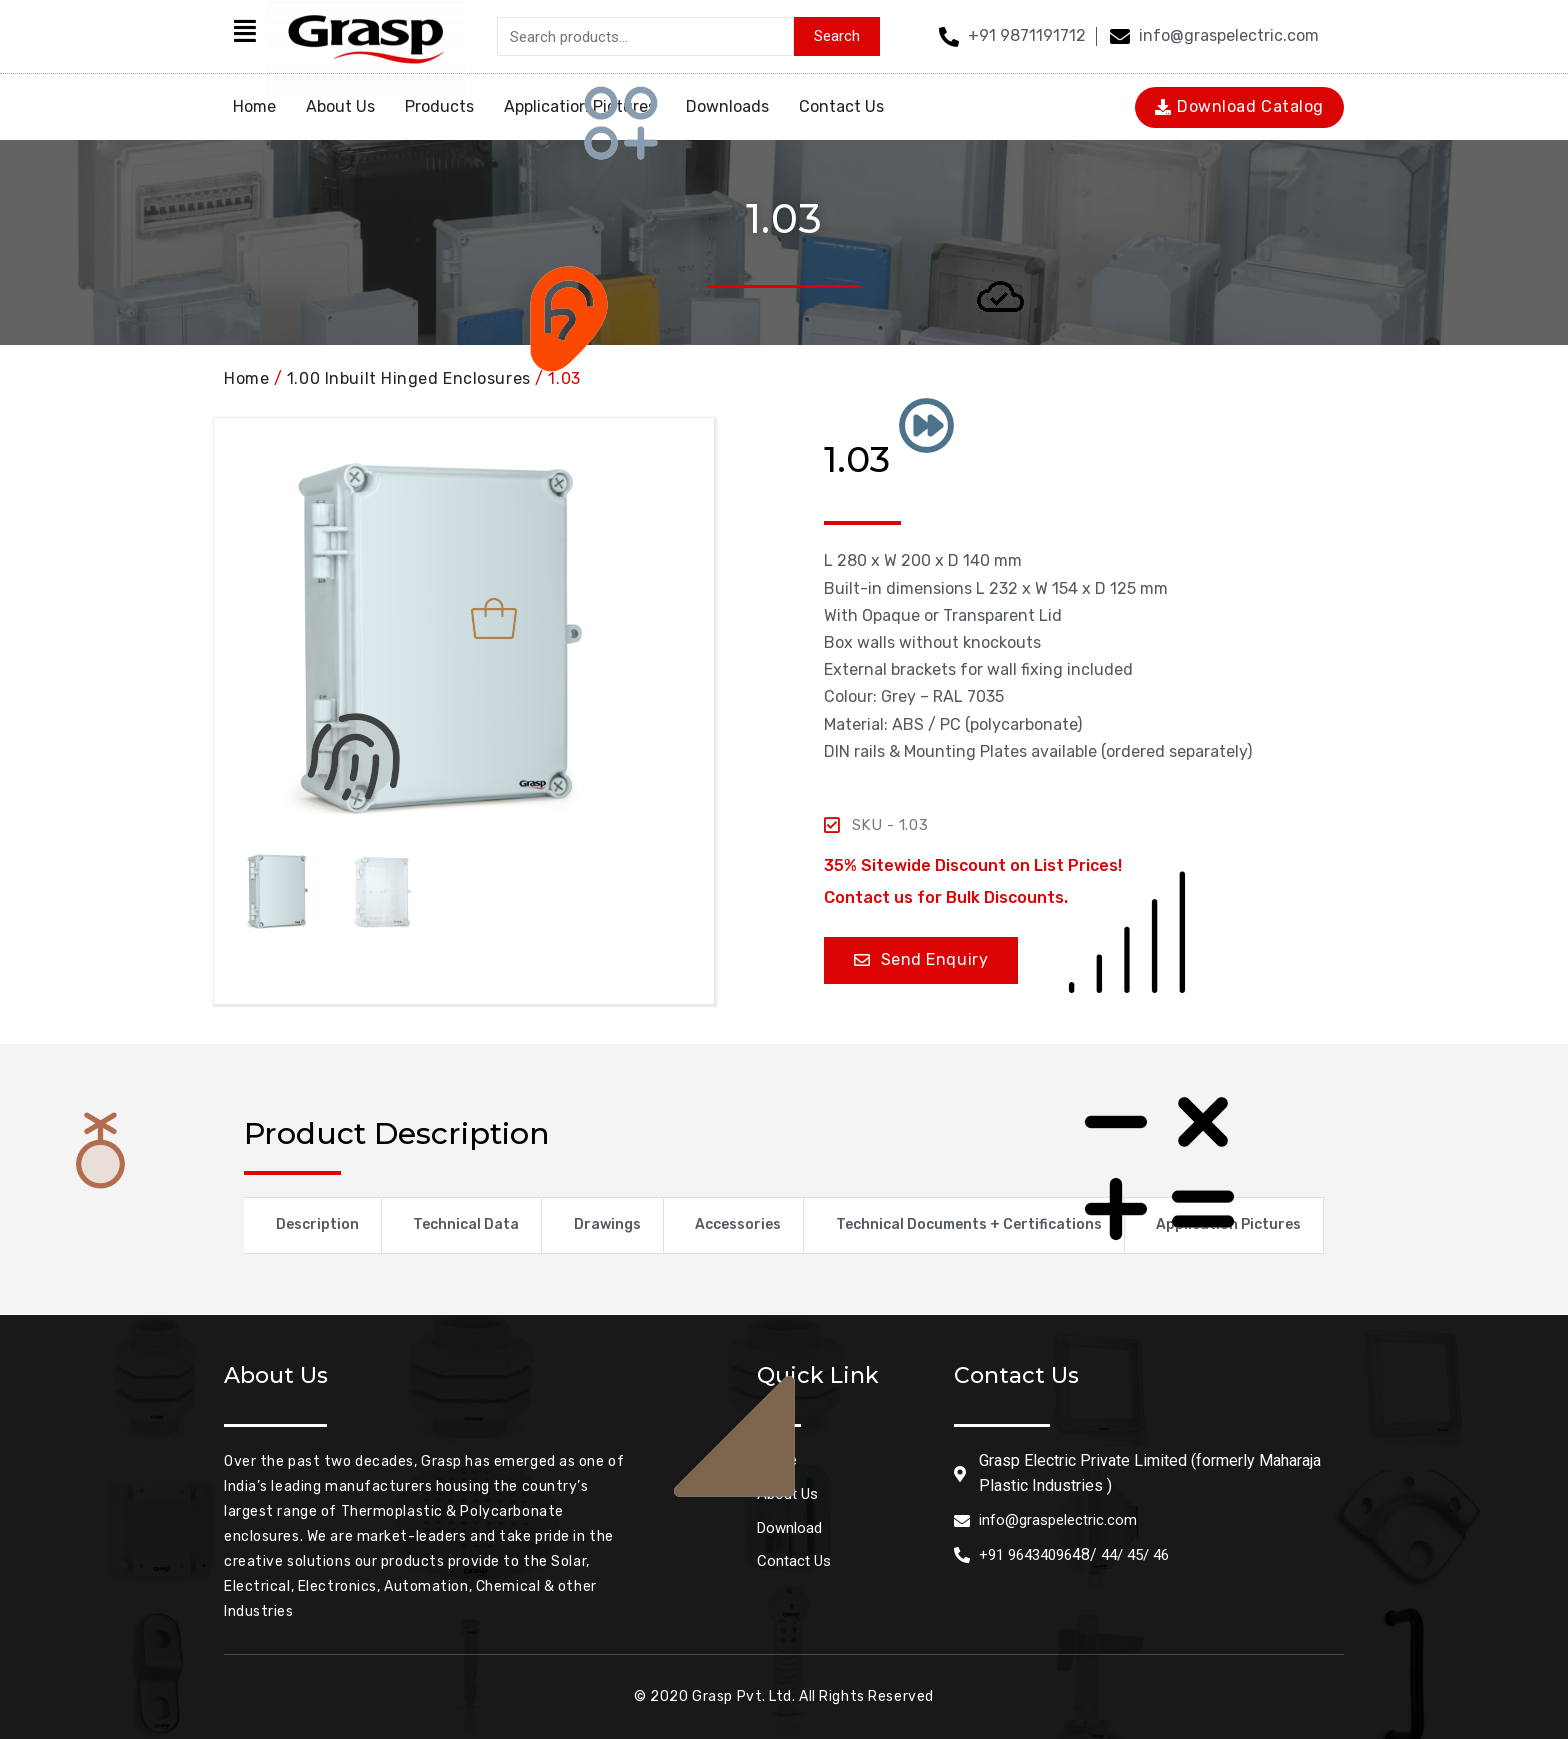  I want to click on add a new item to a collection, so click(621, 123).